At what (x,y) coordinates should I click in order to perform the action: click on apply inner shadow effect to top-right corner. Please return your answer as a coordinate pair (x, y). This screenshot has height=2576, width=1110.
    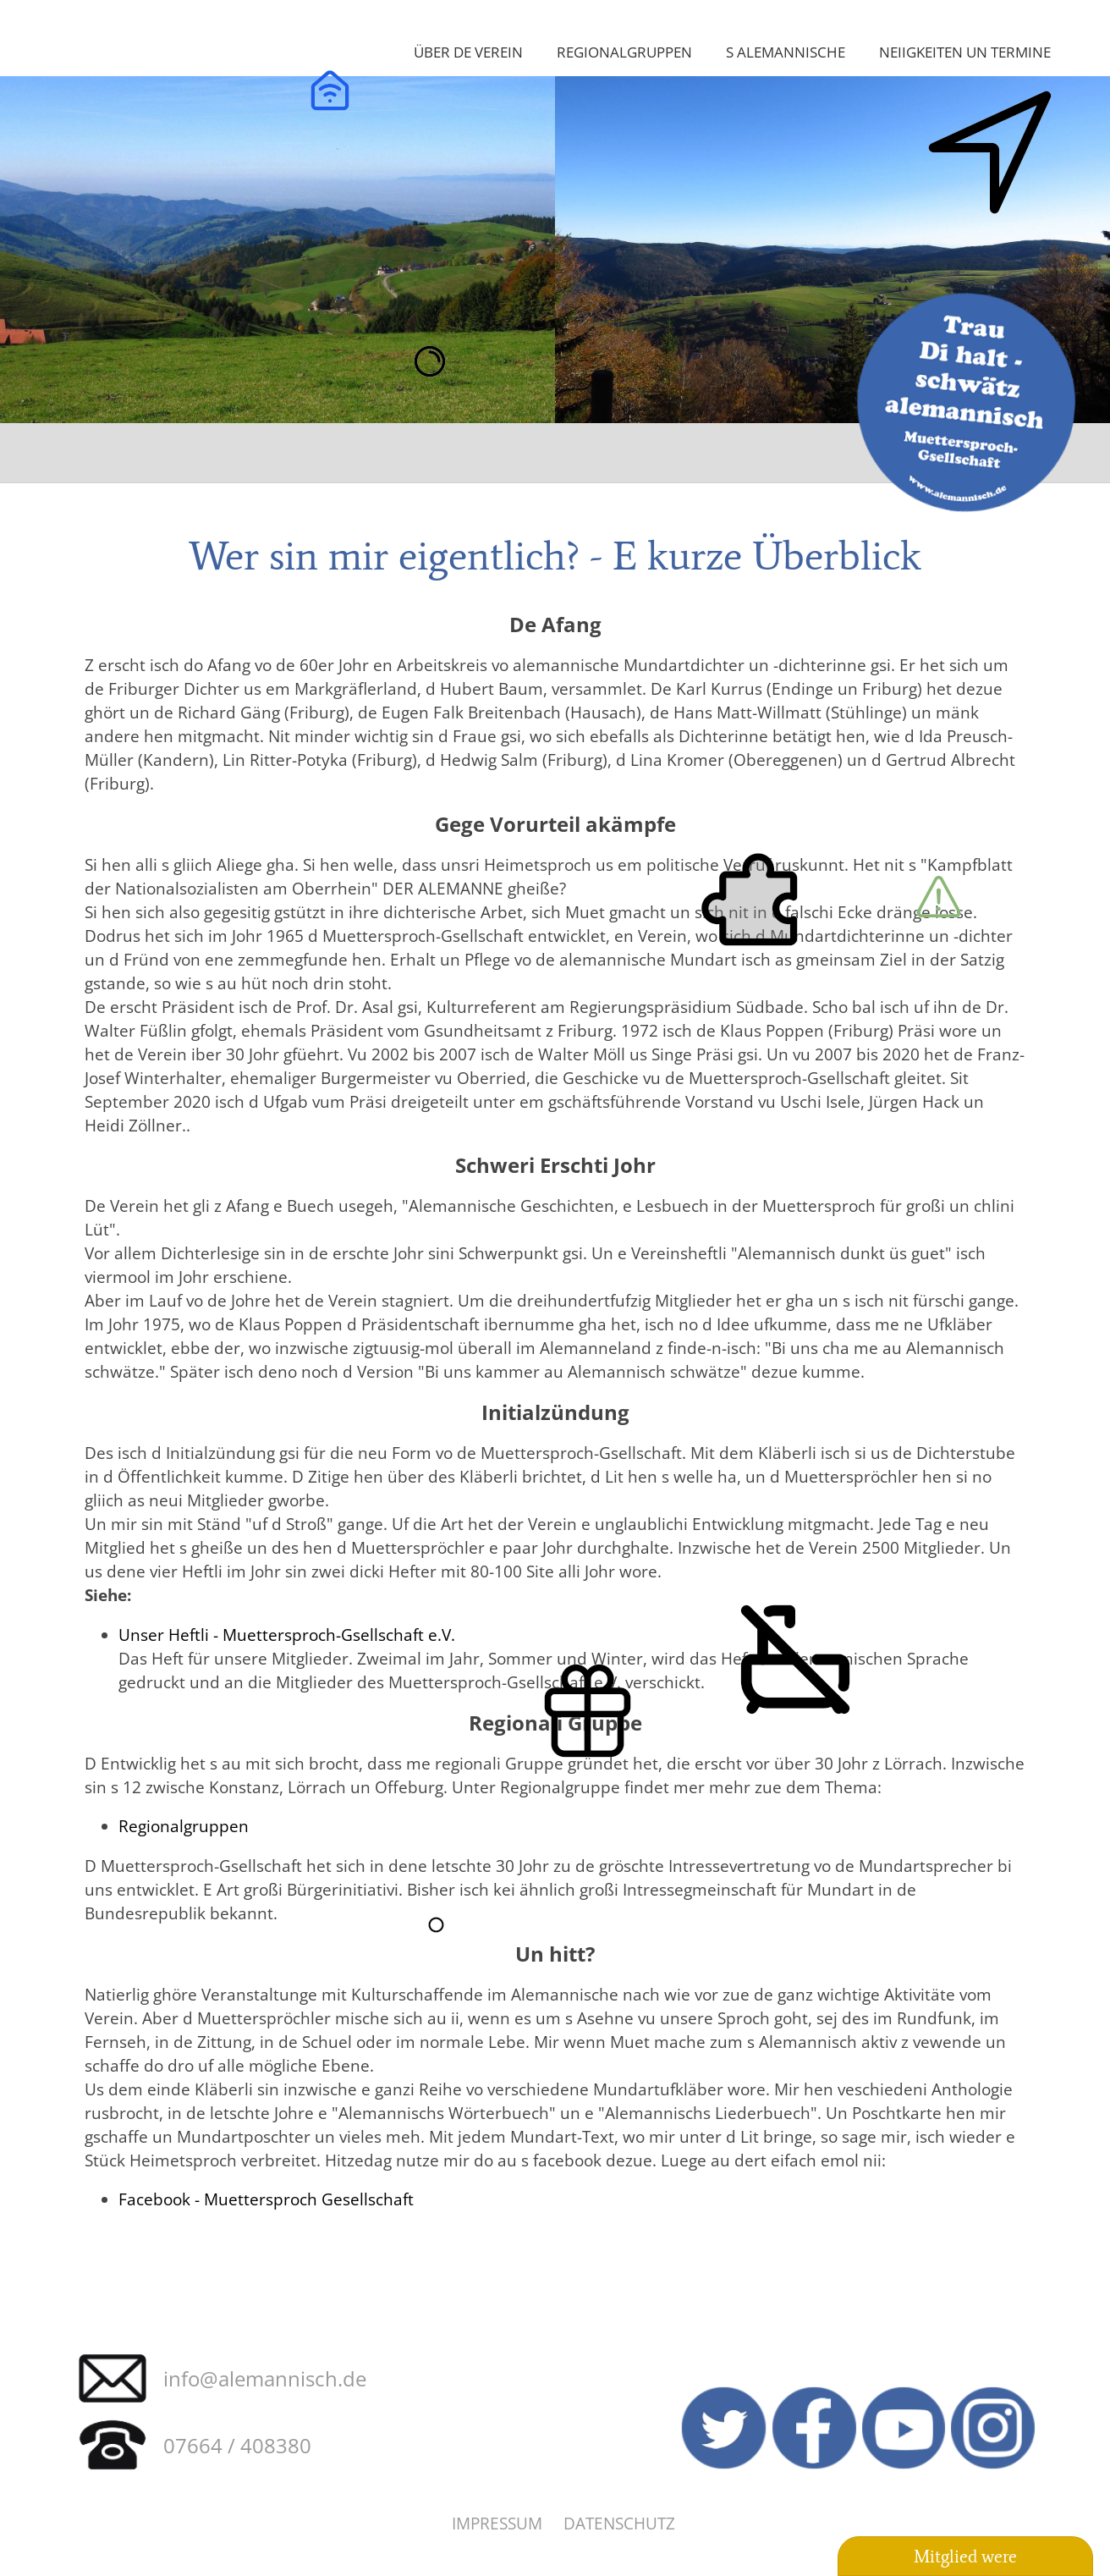
    Looking at the image, I should click on (430, 361).